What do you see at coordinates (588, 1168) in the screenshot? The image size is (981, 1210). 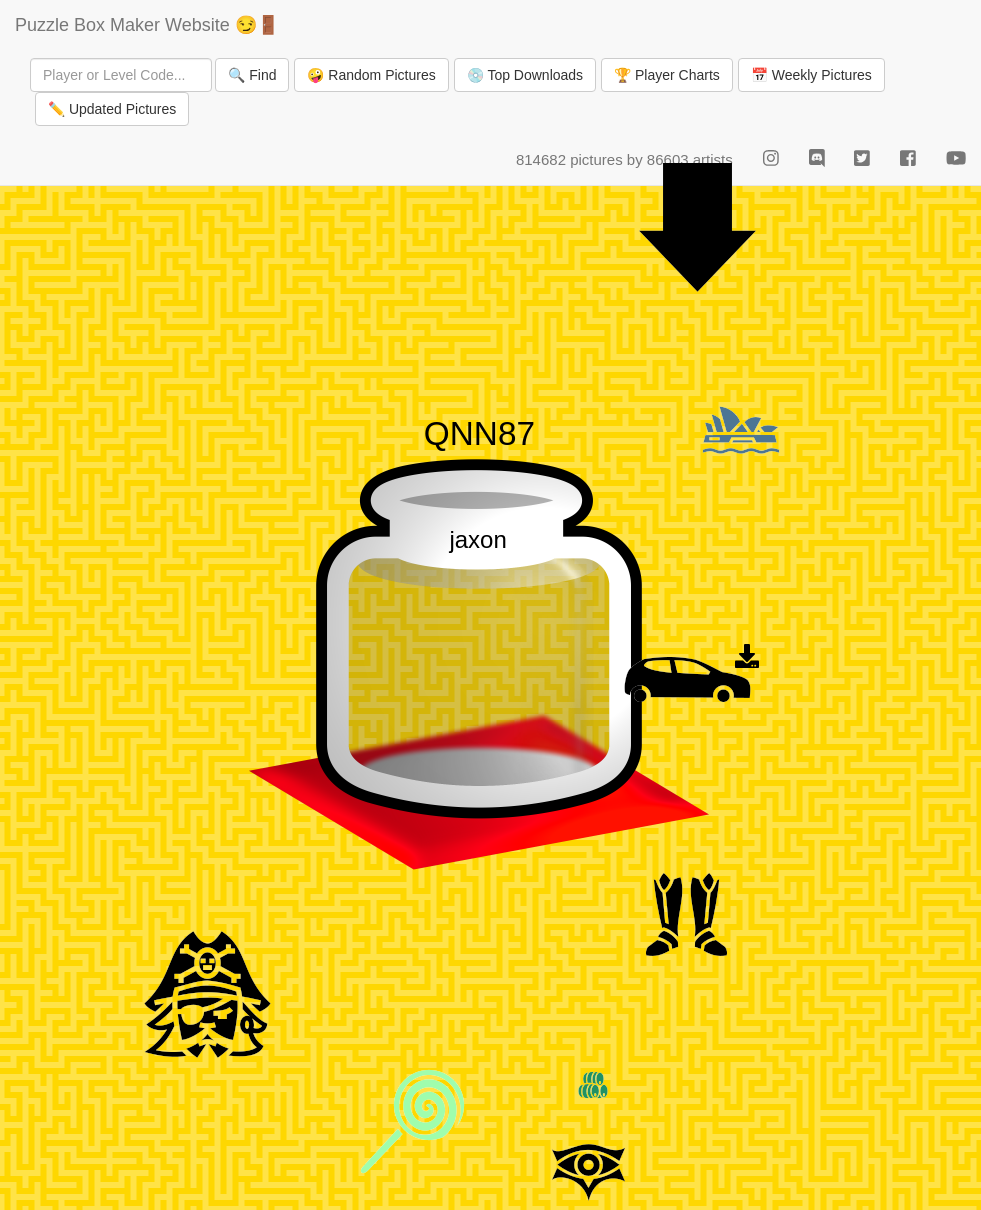 I see `sheikah tribe symbol from the legend of zelda series` at bounding box center [588, 1168].